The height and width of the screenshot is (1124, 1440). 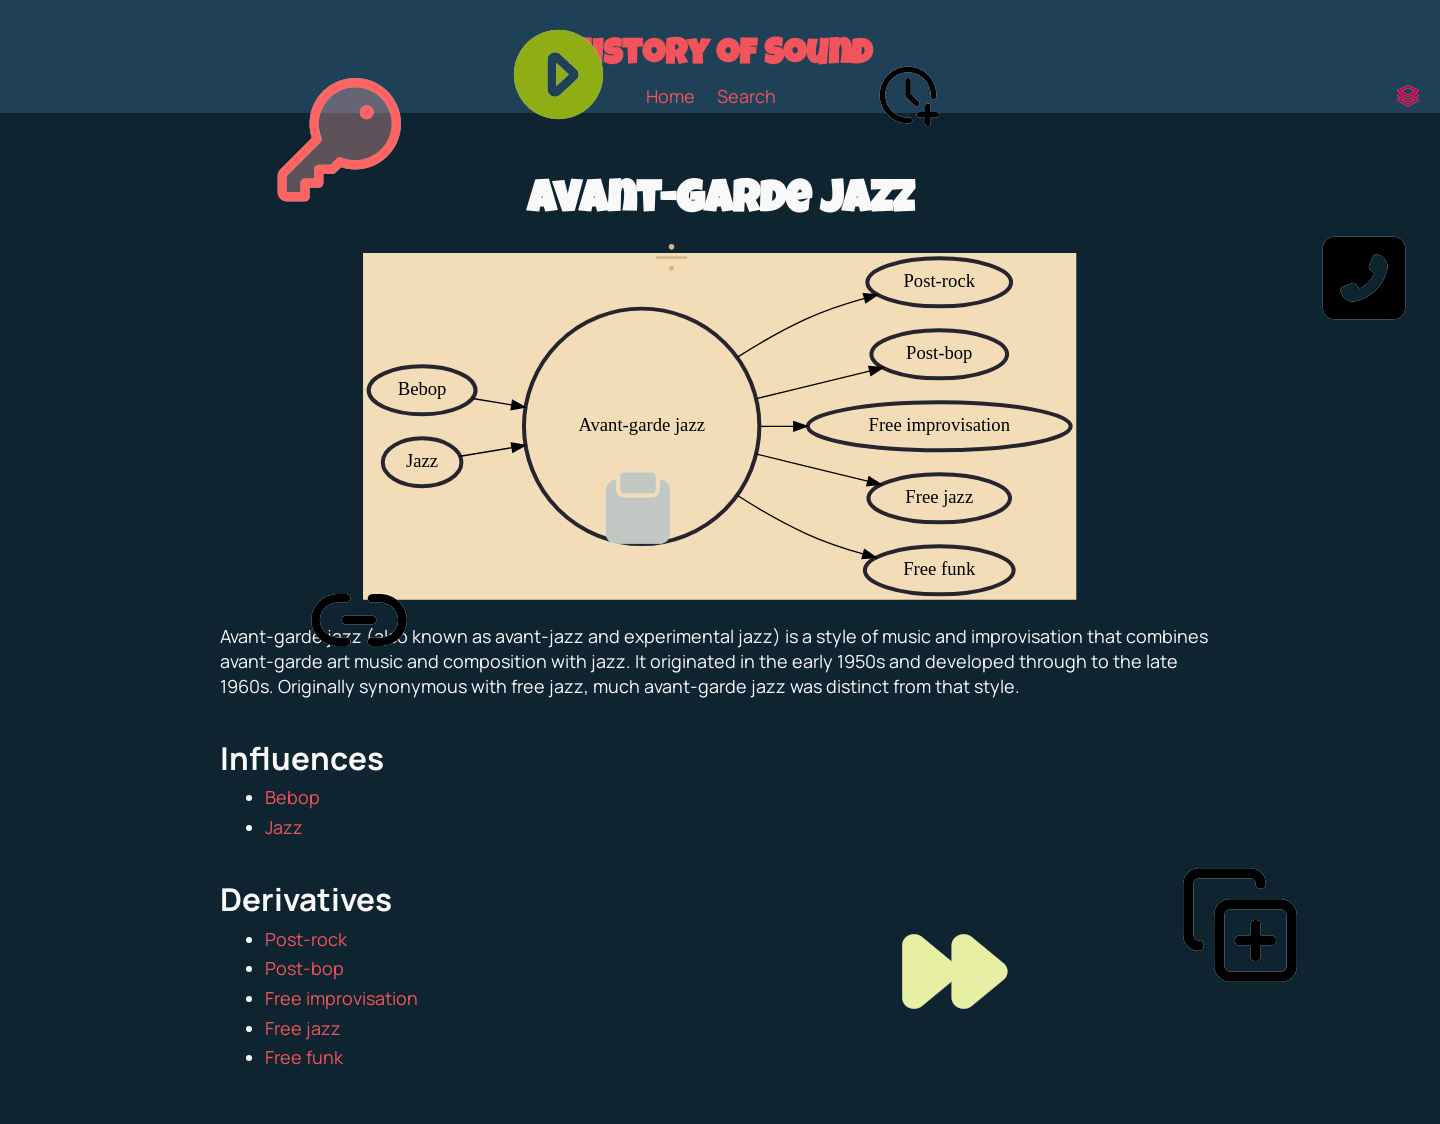 I want to click on duplicate and add a new item, so click(x=1240, y=925).